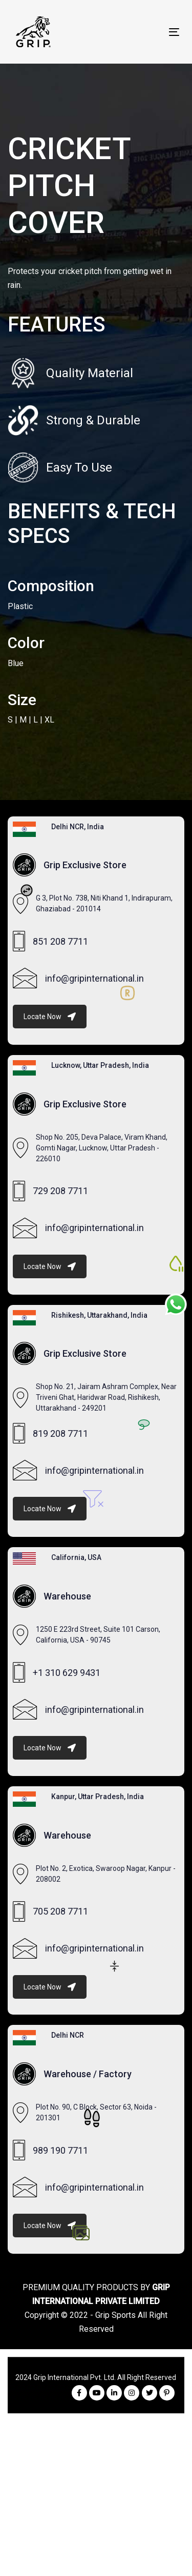  I want to click on swap or exchange items horizontally, so click(27, 890).